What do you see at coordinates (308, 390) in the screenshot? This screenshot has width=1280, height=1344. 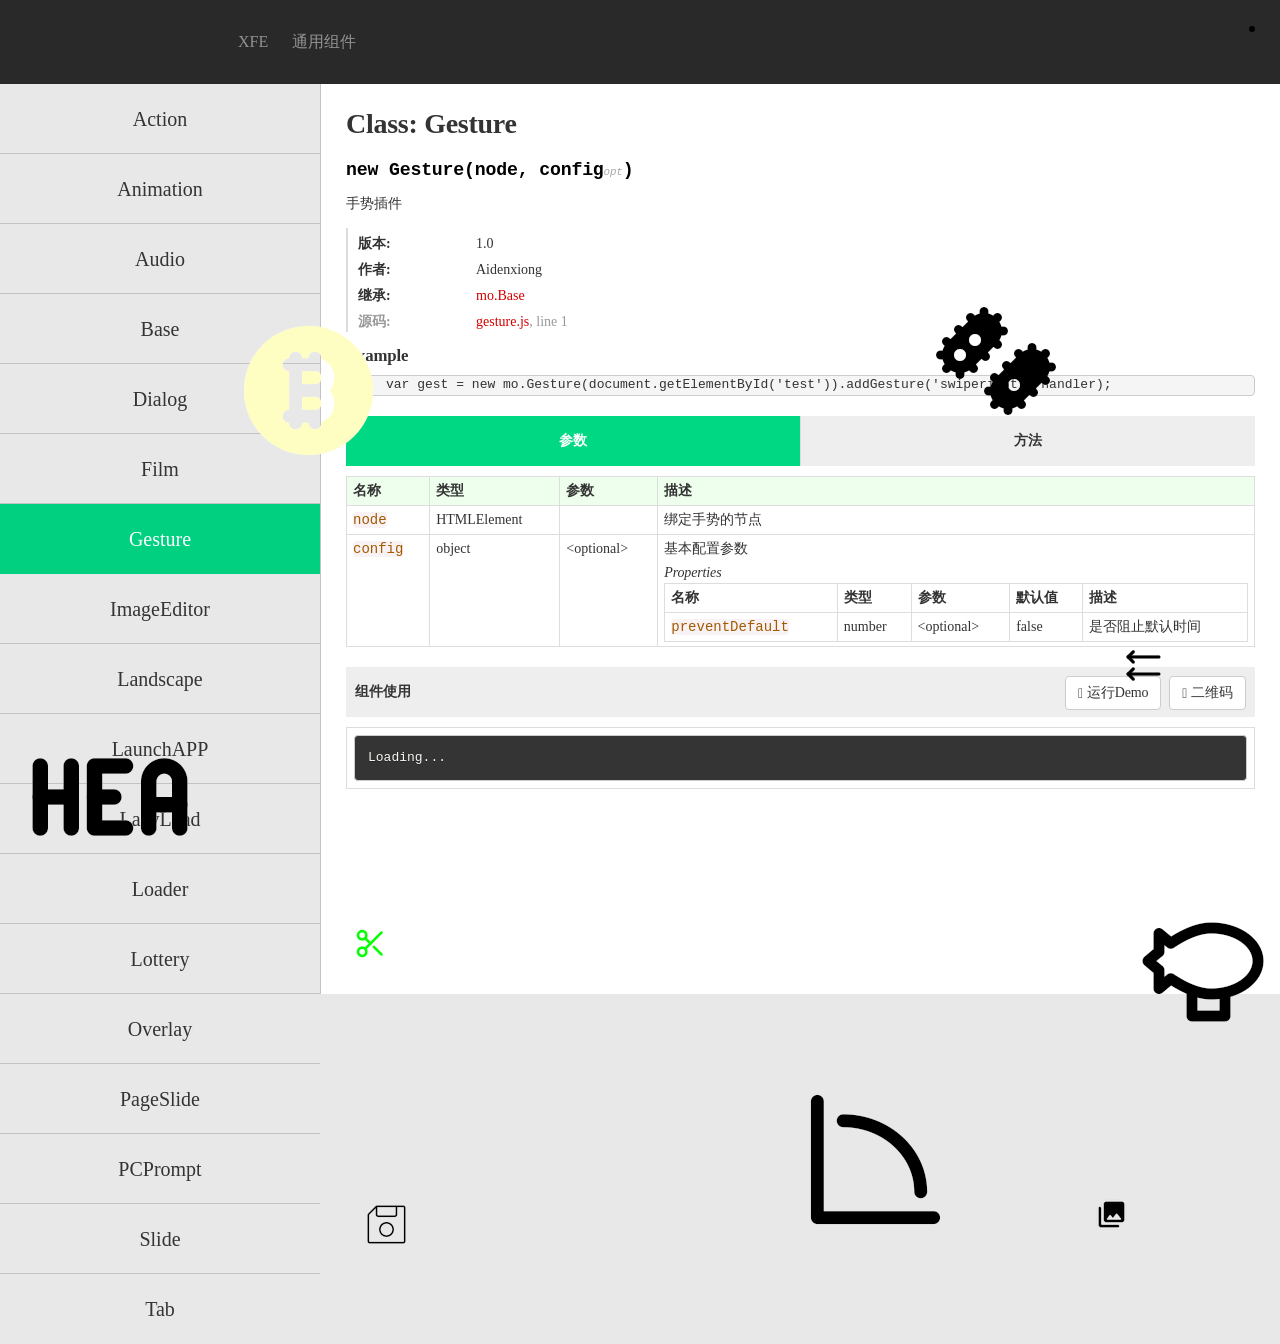 I see `view bitcoin wallet balance` at bounding box center [308, 390].